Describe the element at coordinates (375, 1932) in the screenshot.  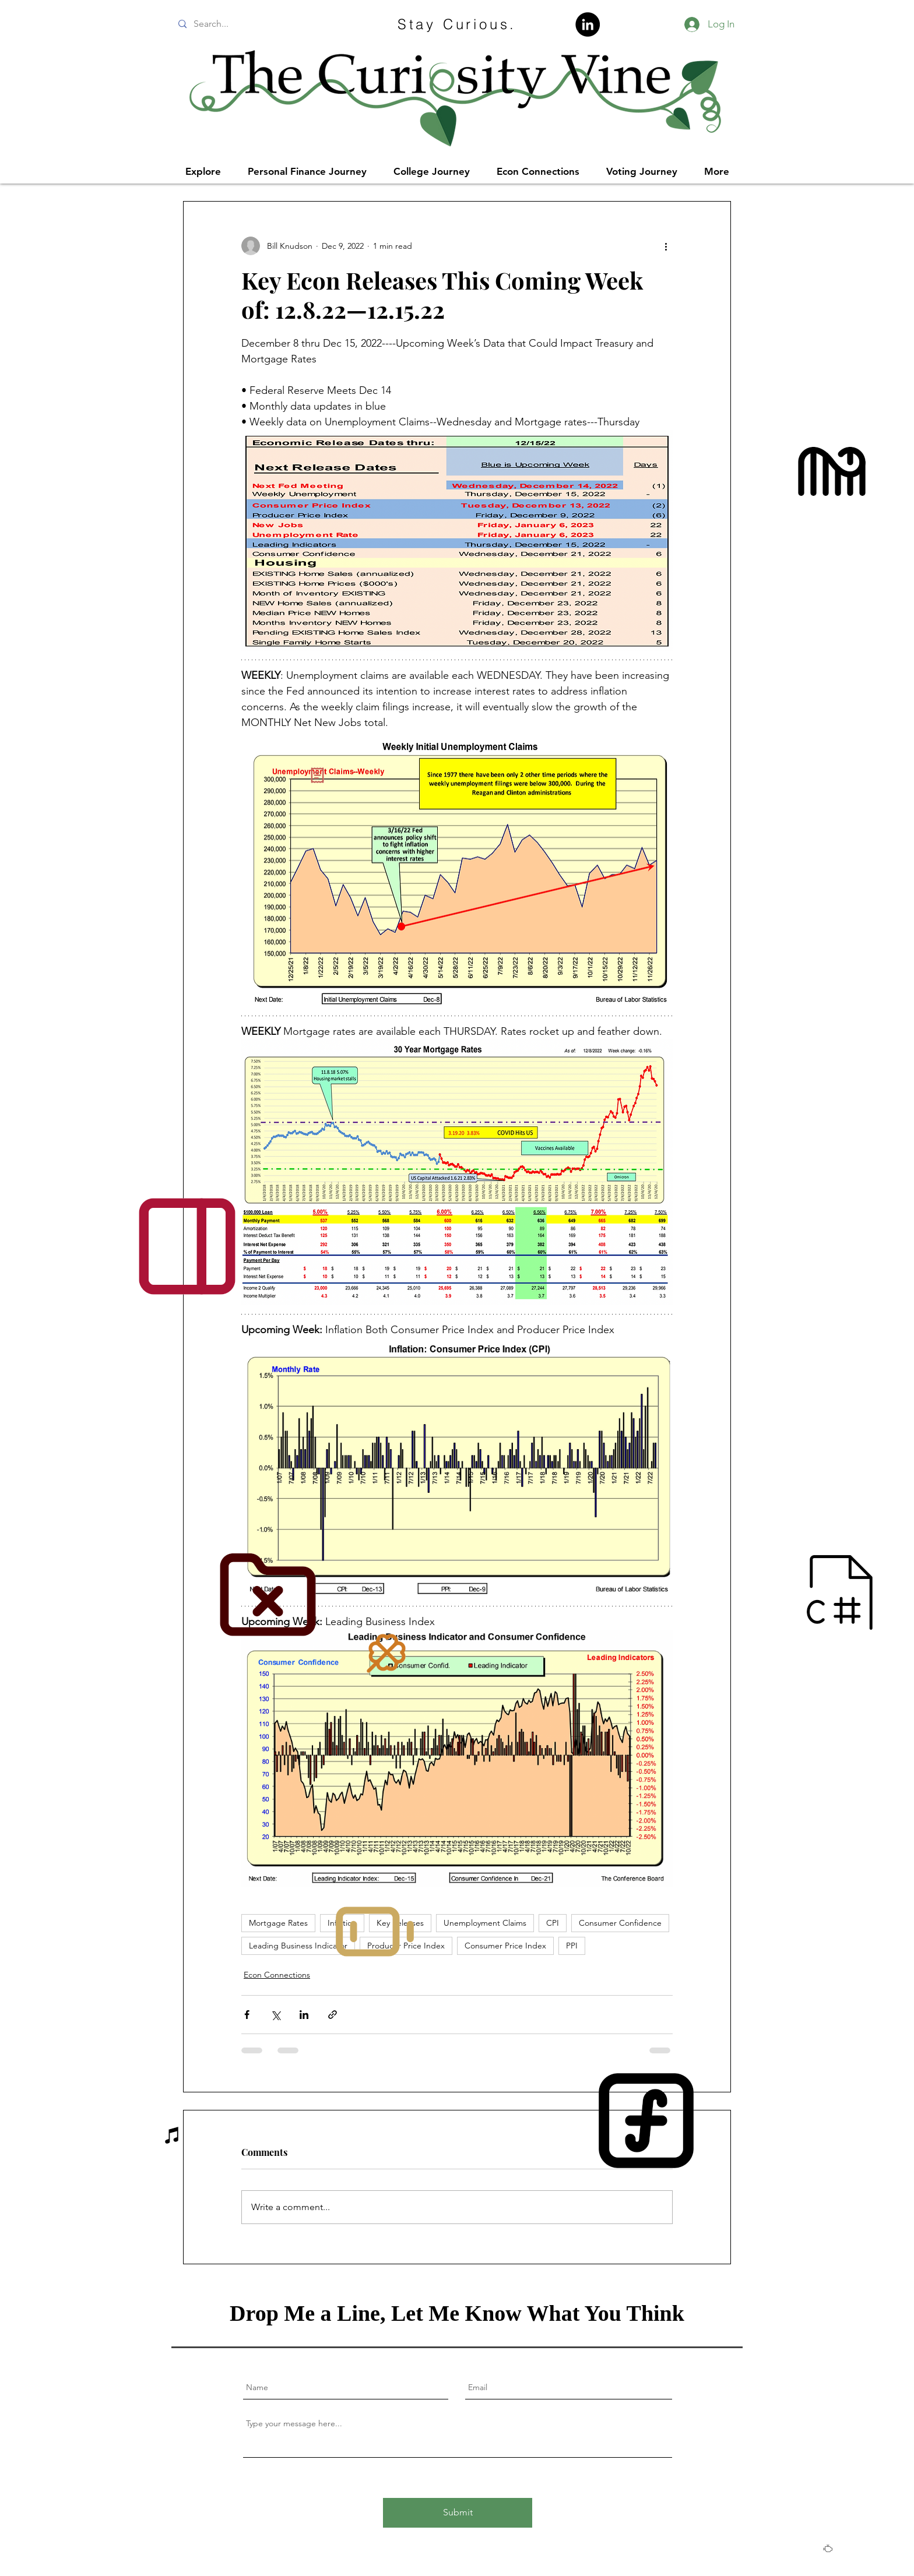
I see `indicates low battery level` at that location.